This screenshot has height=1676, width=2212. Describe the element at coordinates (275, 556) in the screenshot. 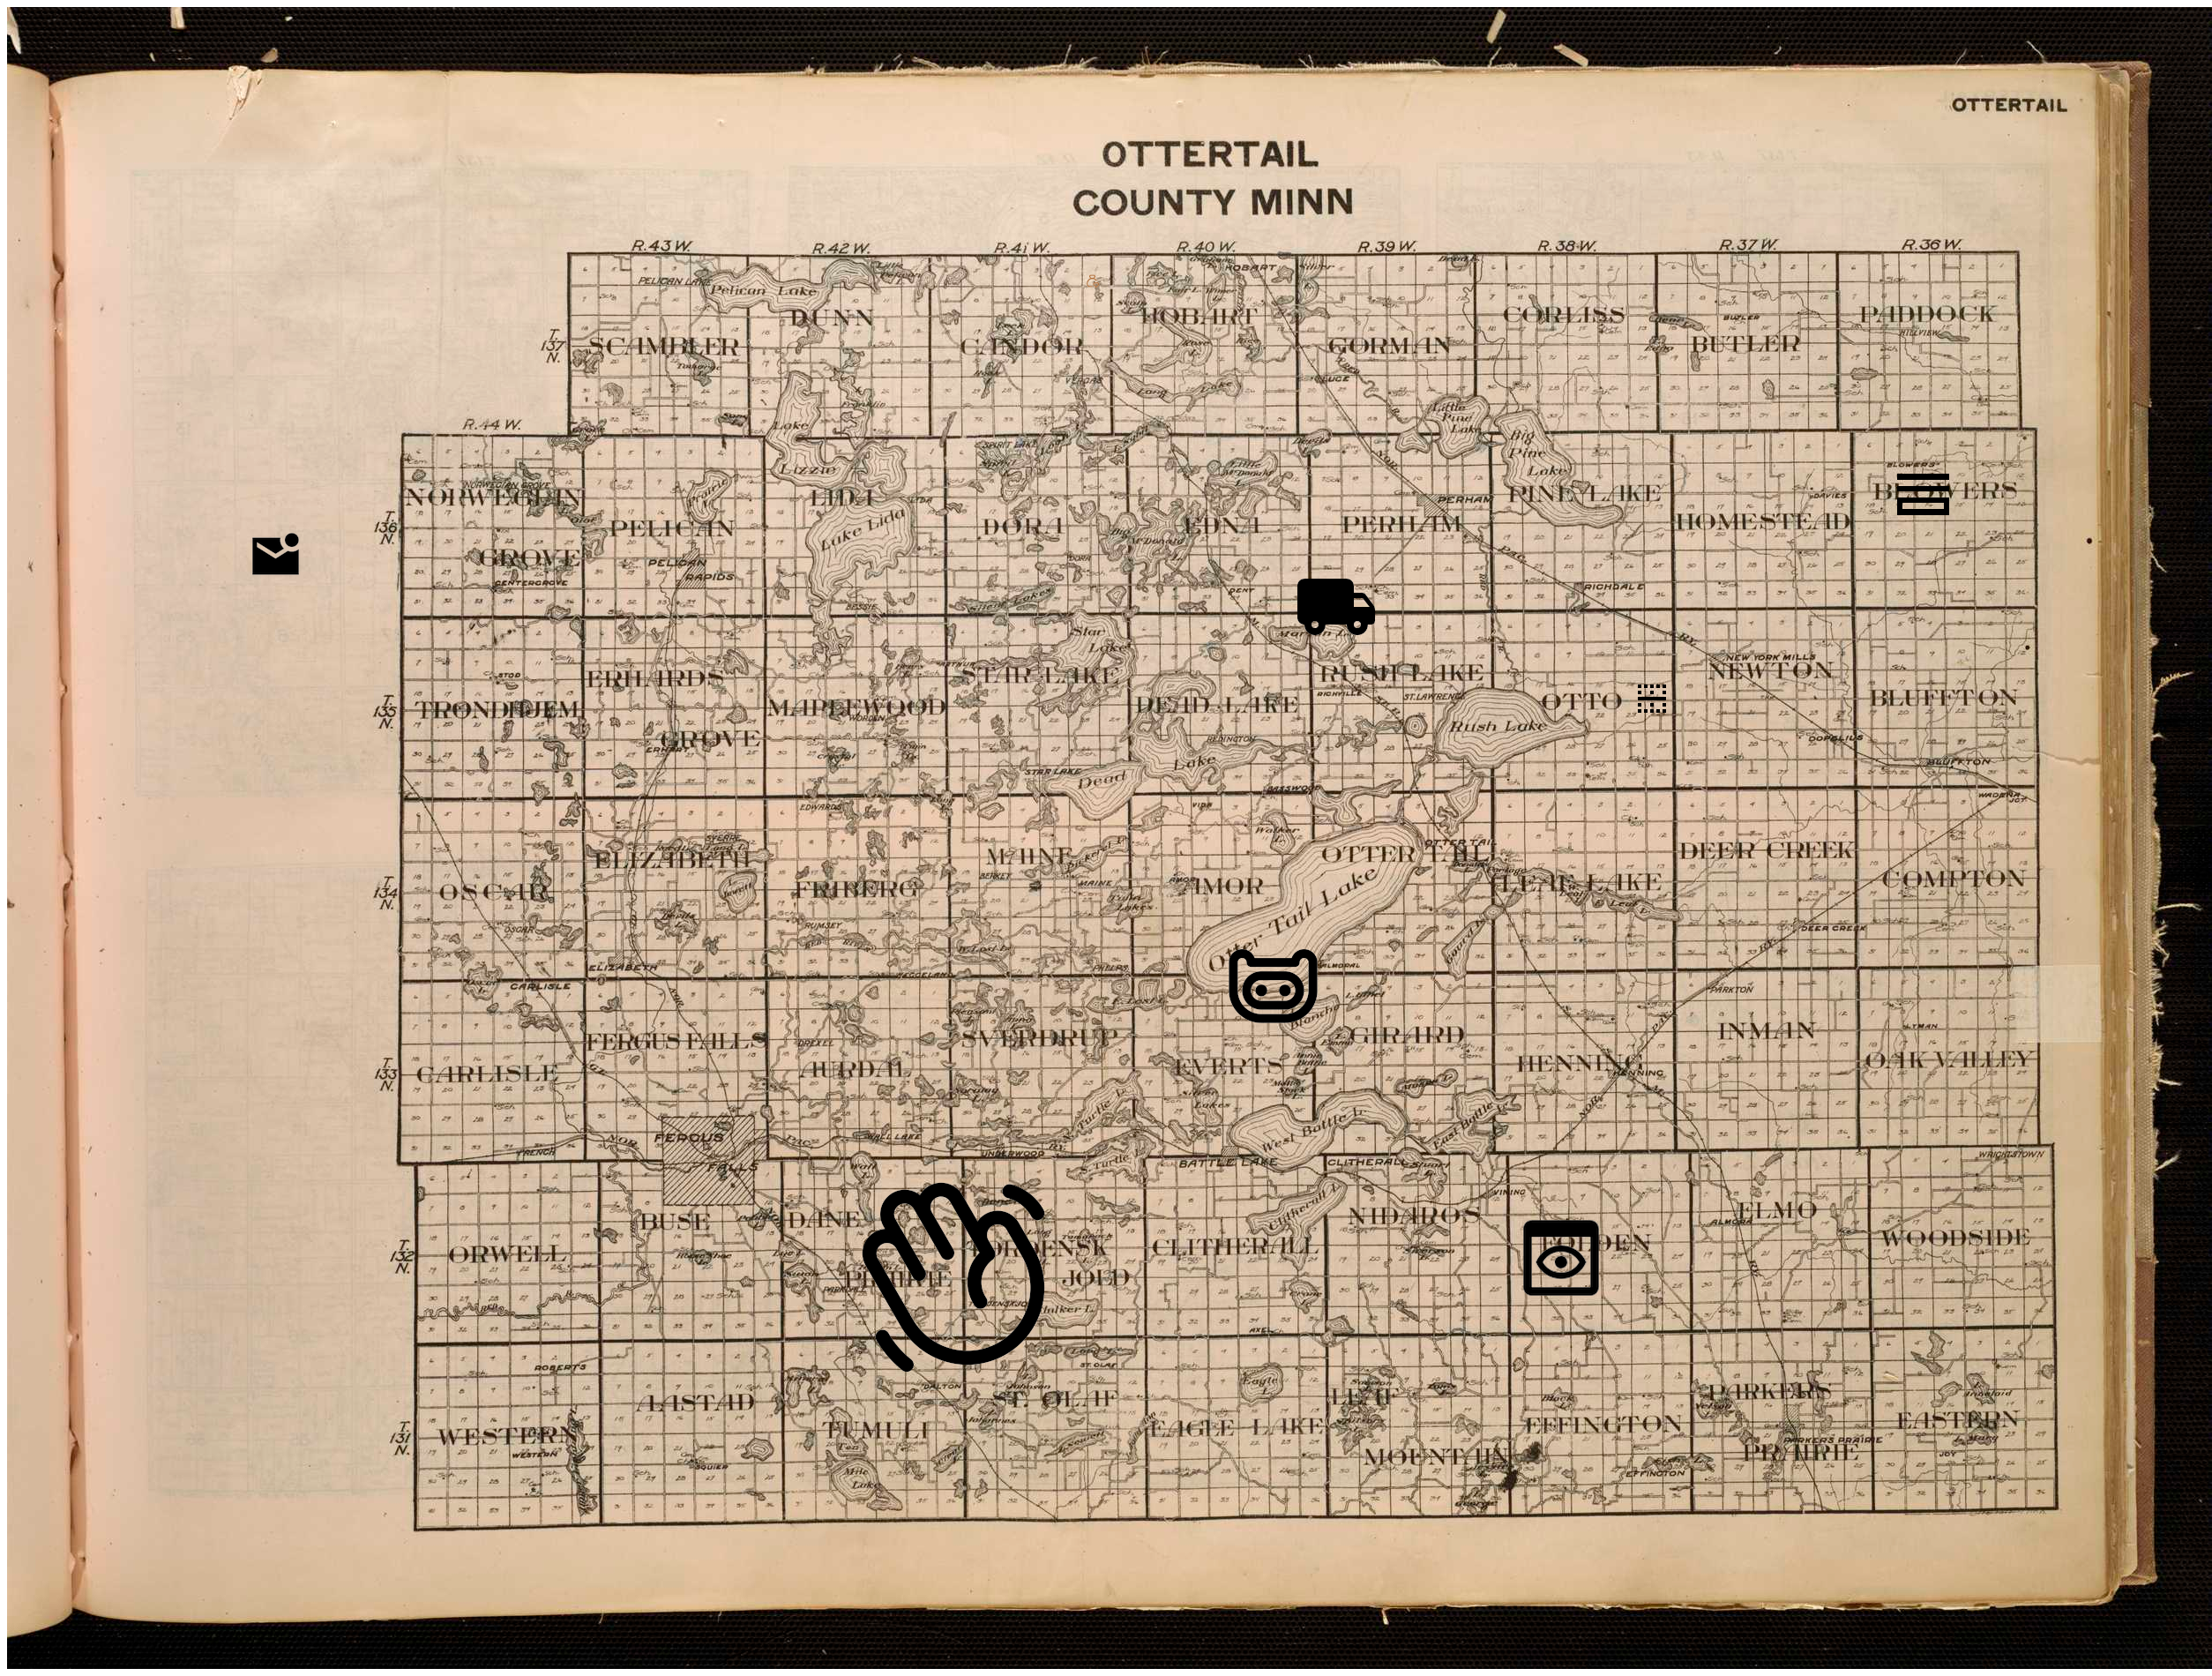

I see `indicates an unread email message` at that location.